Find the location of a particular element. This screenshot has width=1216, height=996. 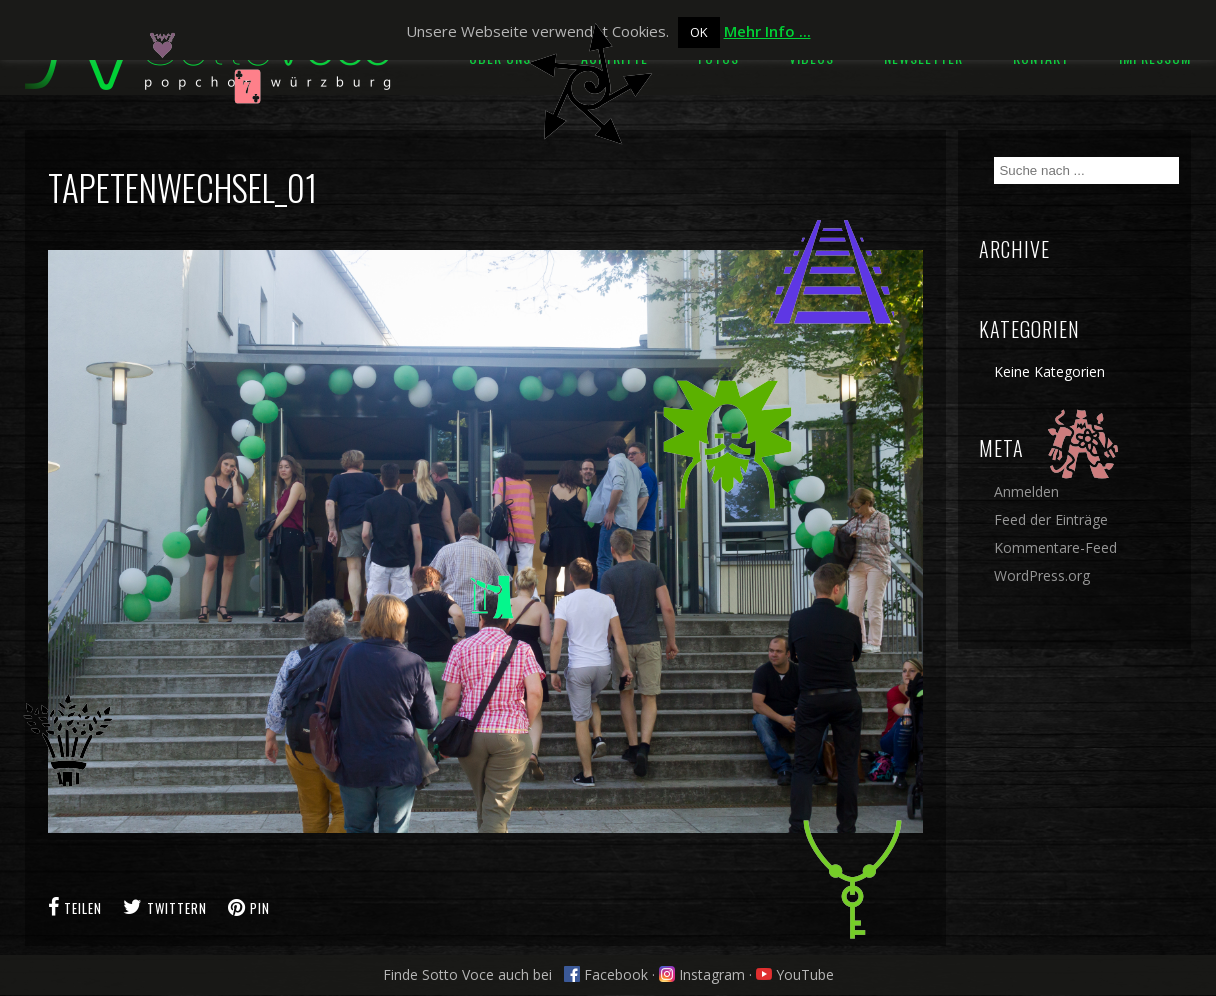

access train or railway transportation options is located at coordinates (832, 263).